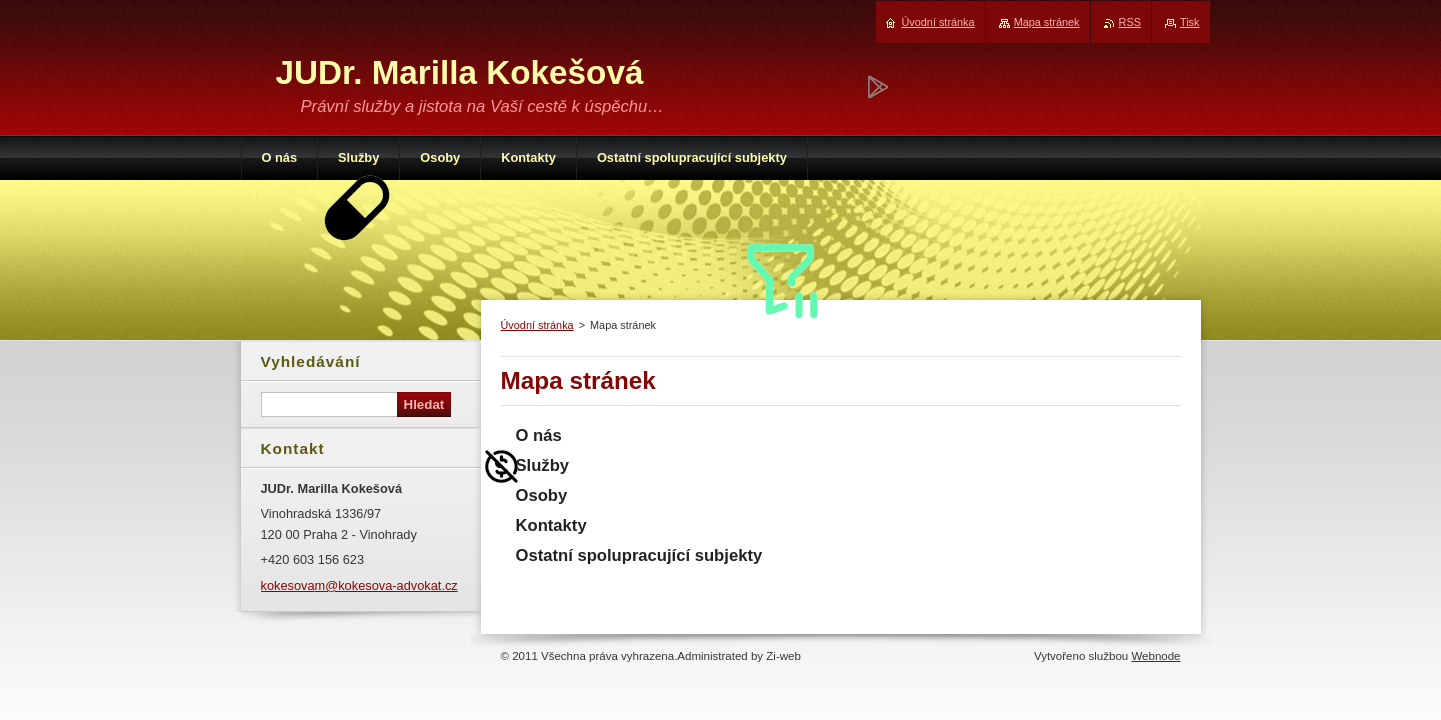 The width and height of the screenshot is (1441, 720). What do you see at coordinates (501, 466) in the screenshot?
I see `indicates payment is unavailable or disabled` at bounding box center [501, 466].